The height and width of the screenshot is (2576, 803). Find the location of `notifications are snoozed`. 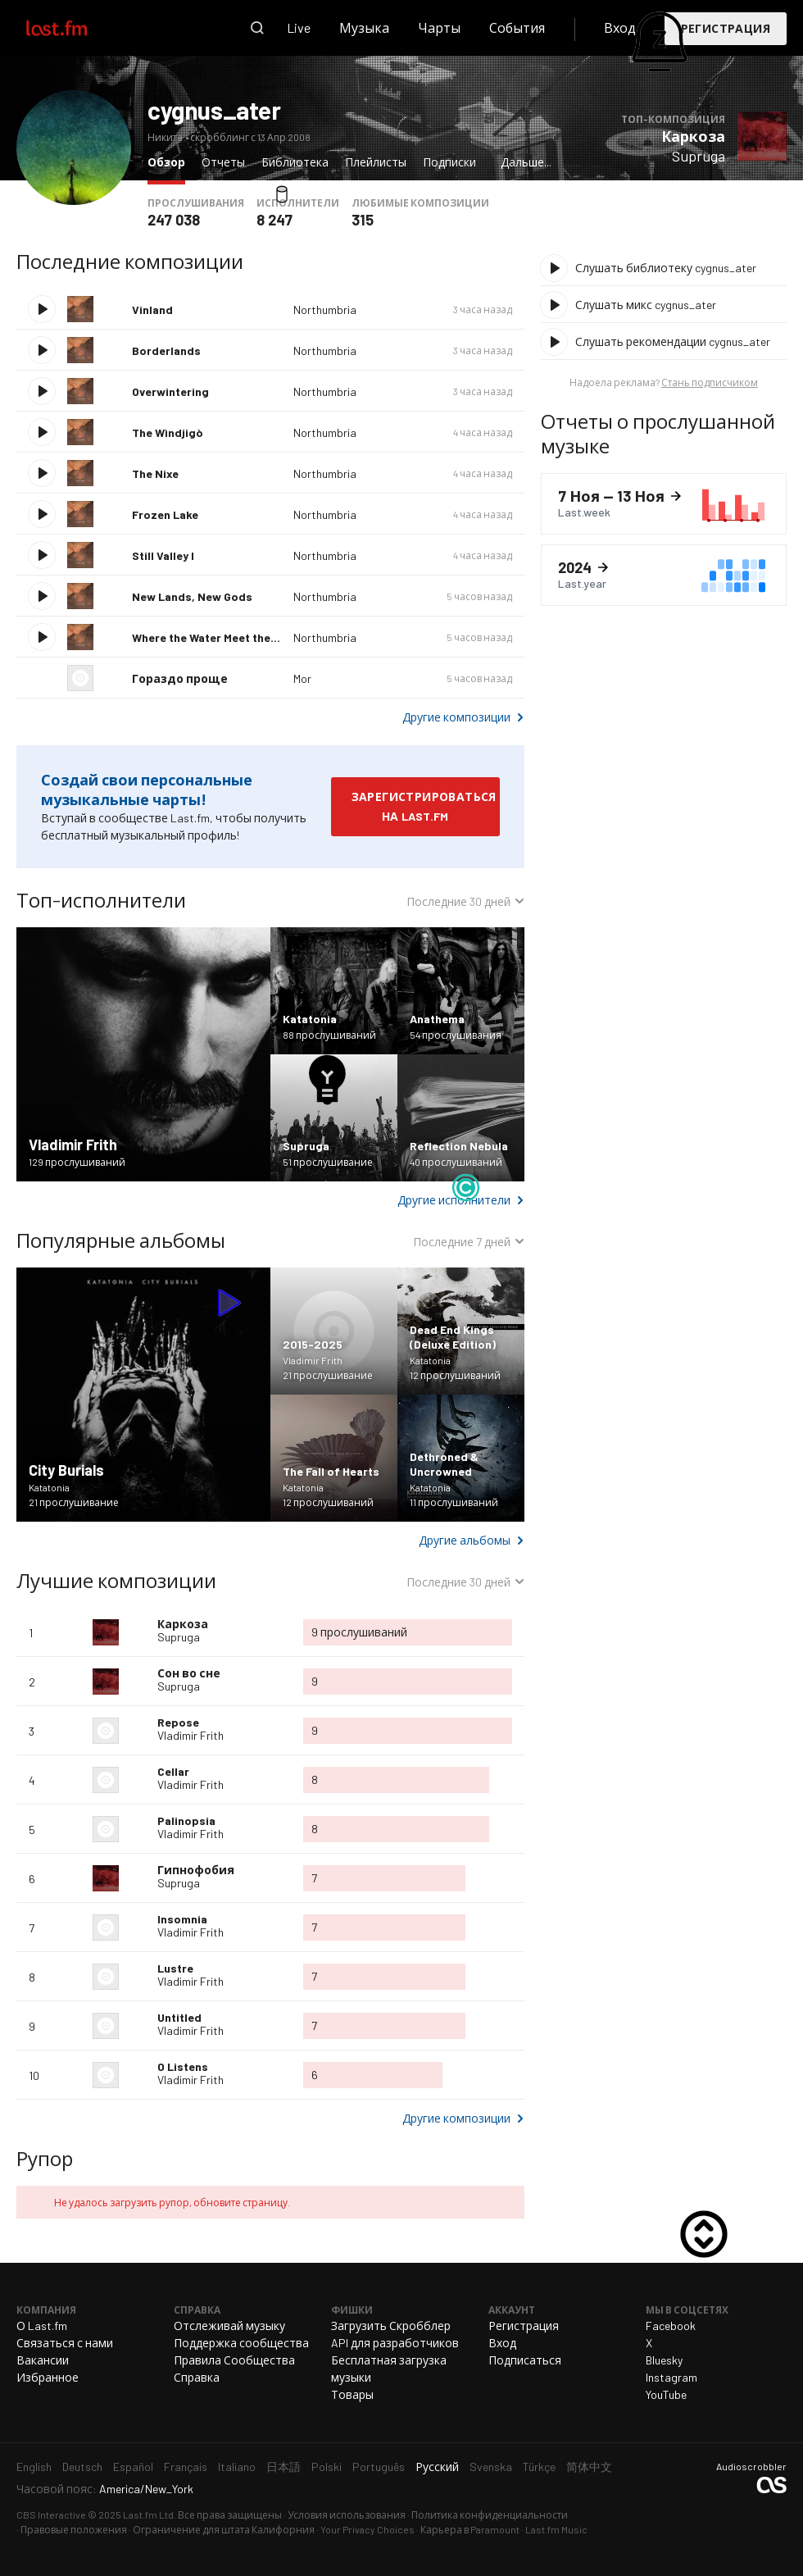

notifications are snoozed is located at coordinates (660, 42).